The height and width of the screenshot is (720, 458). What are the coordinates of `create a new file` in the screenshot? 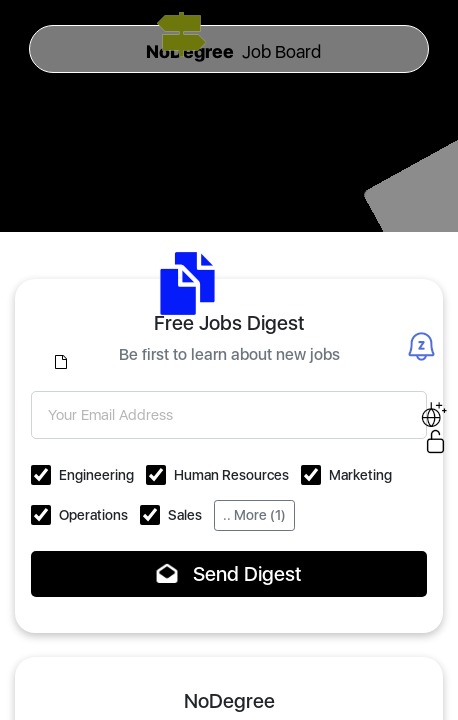 It's located at (61, 362).